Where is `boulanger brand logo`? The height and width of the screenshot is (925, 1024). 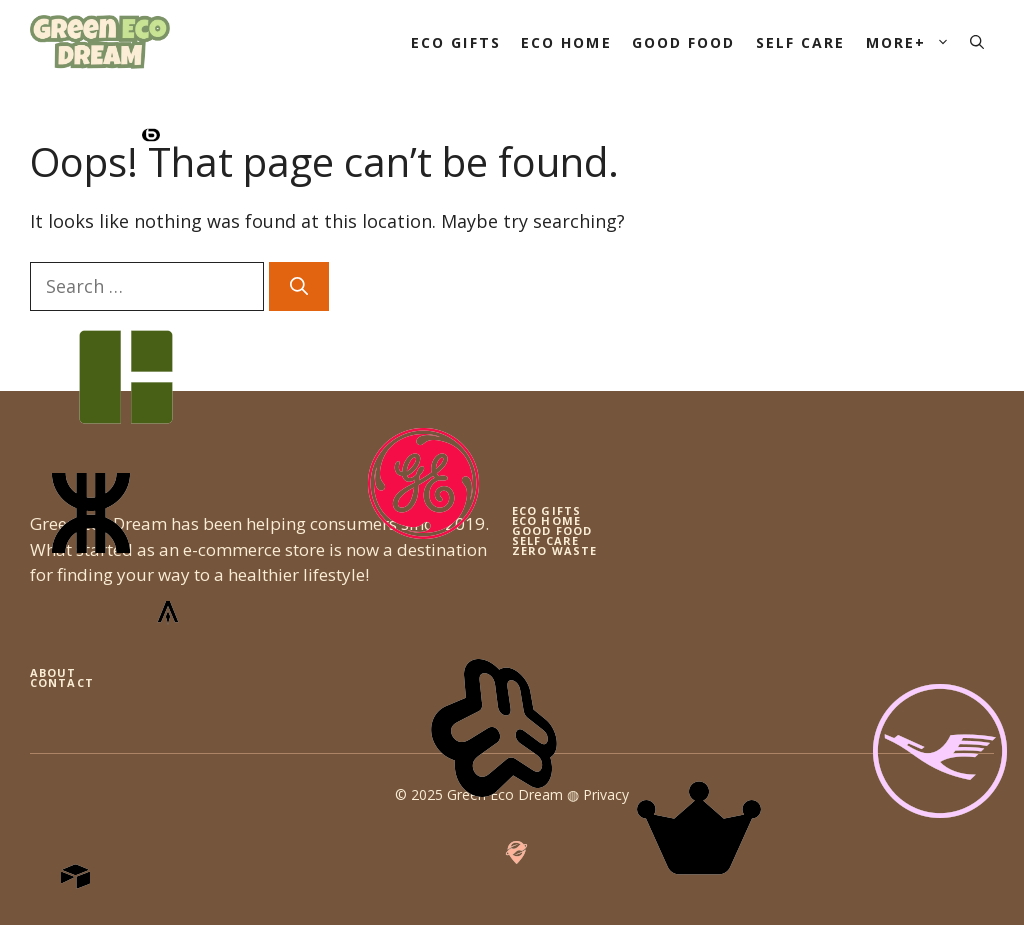 boulanger brand logo is located at coordinates (151, 135).